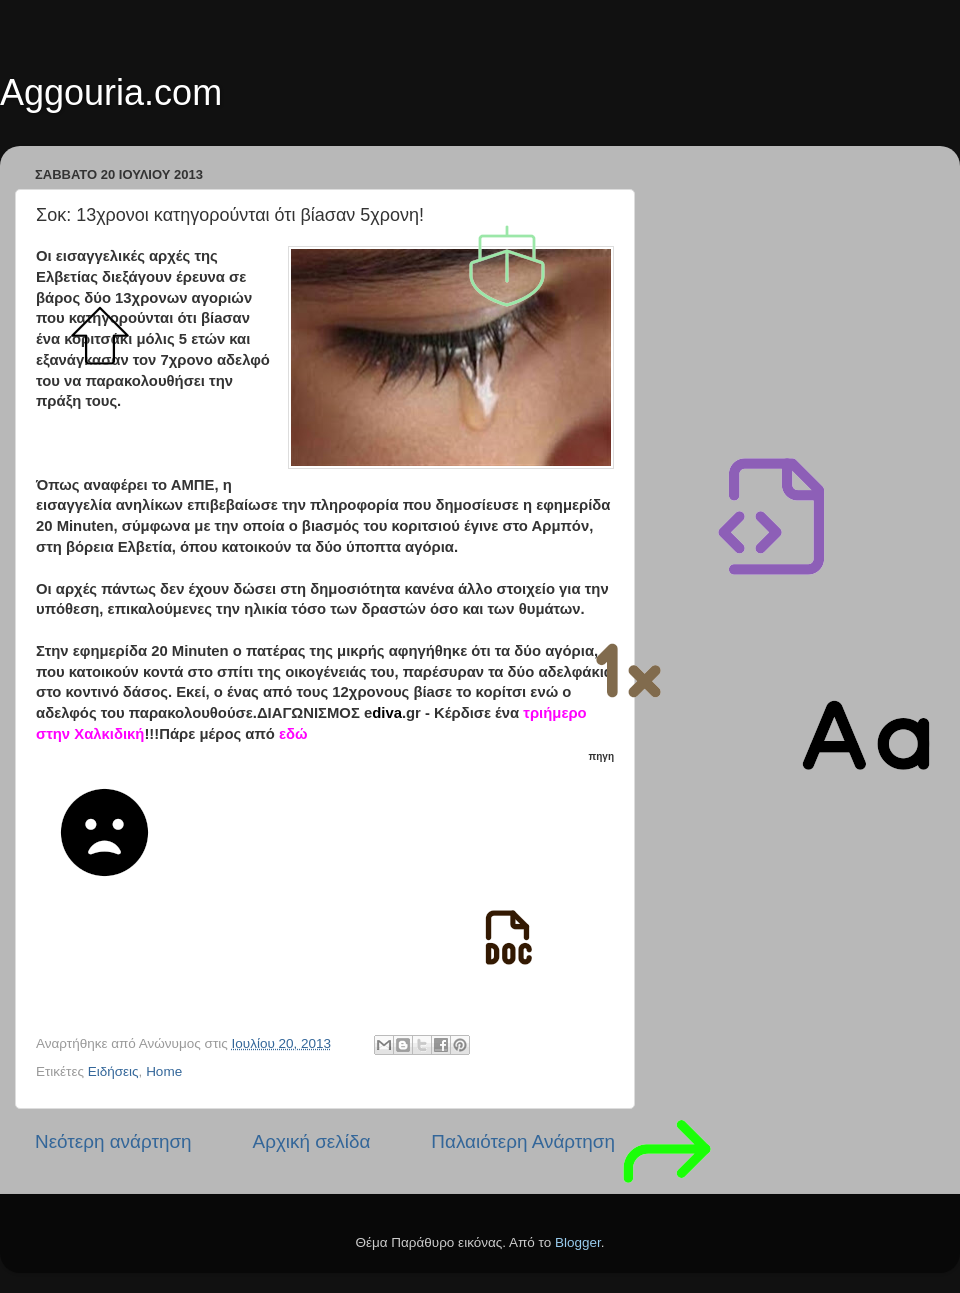 Image resolution: width=960 pixels, height=1293 pixels. What do you see at coordinates (507, 937) in the screenshot?
I see `indicates a Word document file type` at bounding box center [507, 937].